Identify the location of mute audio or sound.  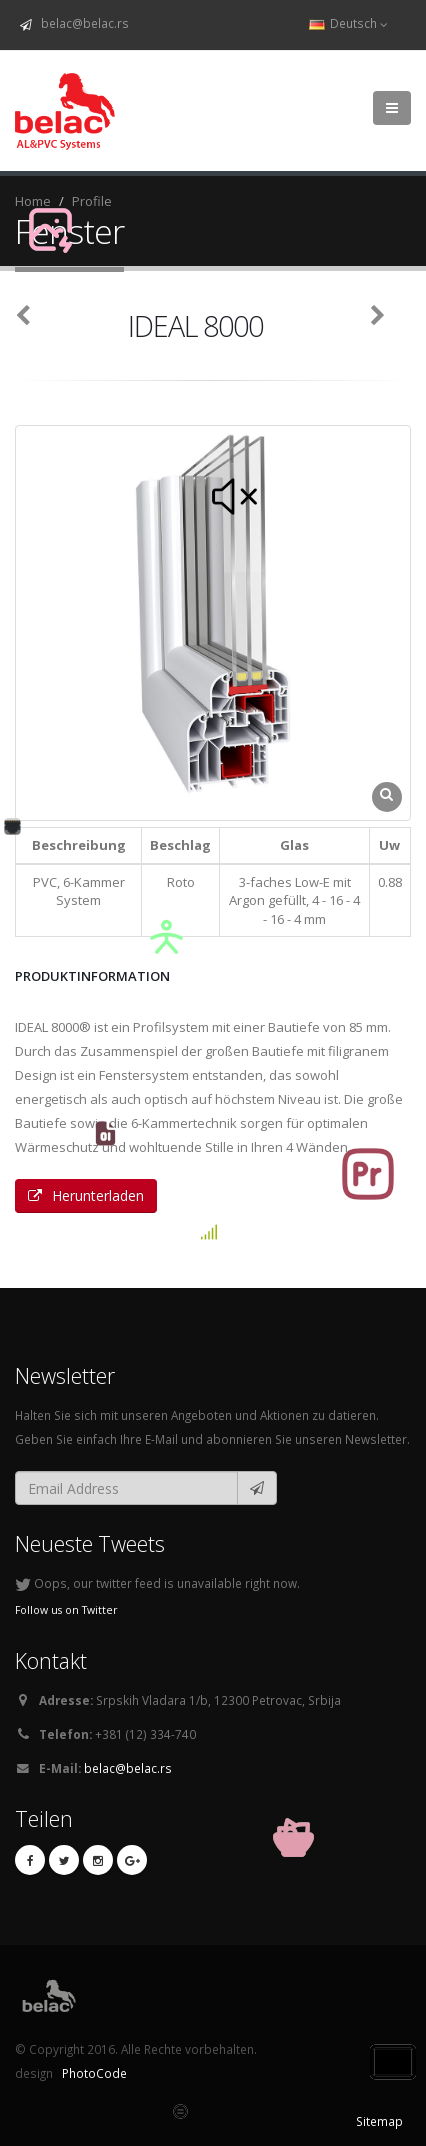
(234, 496).